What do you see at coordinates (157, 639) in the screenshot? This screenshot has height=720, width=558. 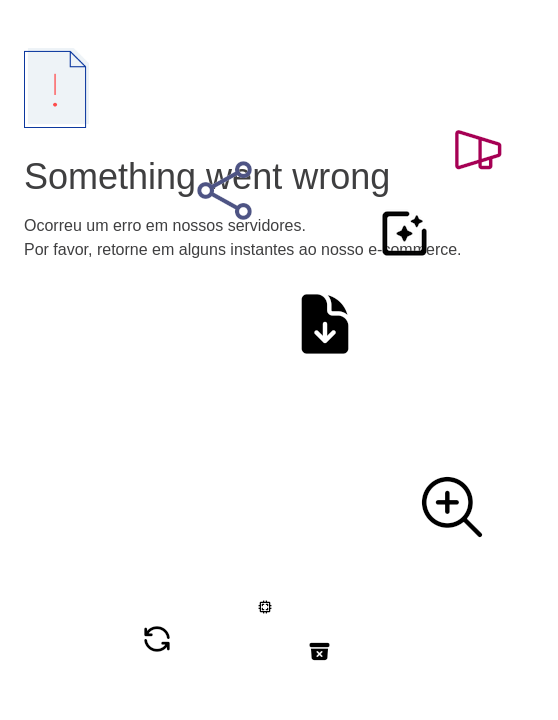 I see `refresh or reload current content` at bounding box center [157, 639].